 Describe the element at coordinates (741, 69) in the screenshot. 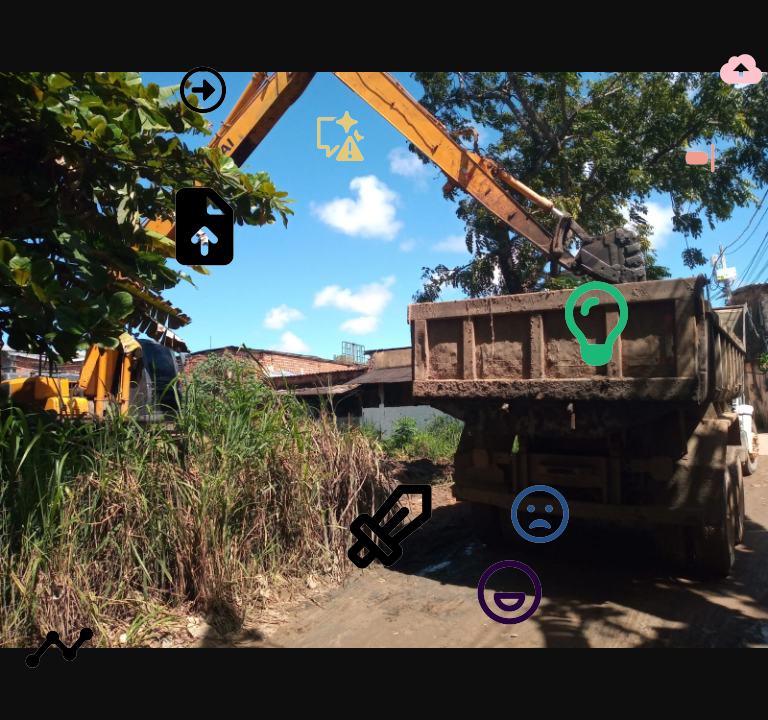

I see `upload file to cloud storage` at that location.